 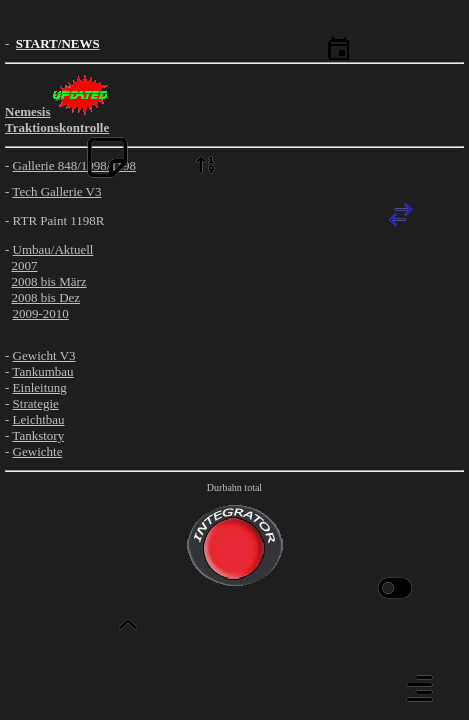 What do you see at coordinates (419, 688) in the screenshot?
I see `align text to the right` at bounding box center [419, 688].